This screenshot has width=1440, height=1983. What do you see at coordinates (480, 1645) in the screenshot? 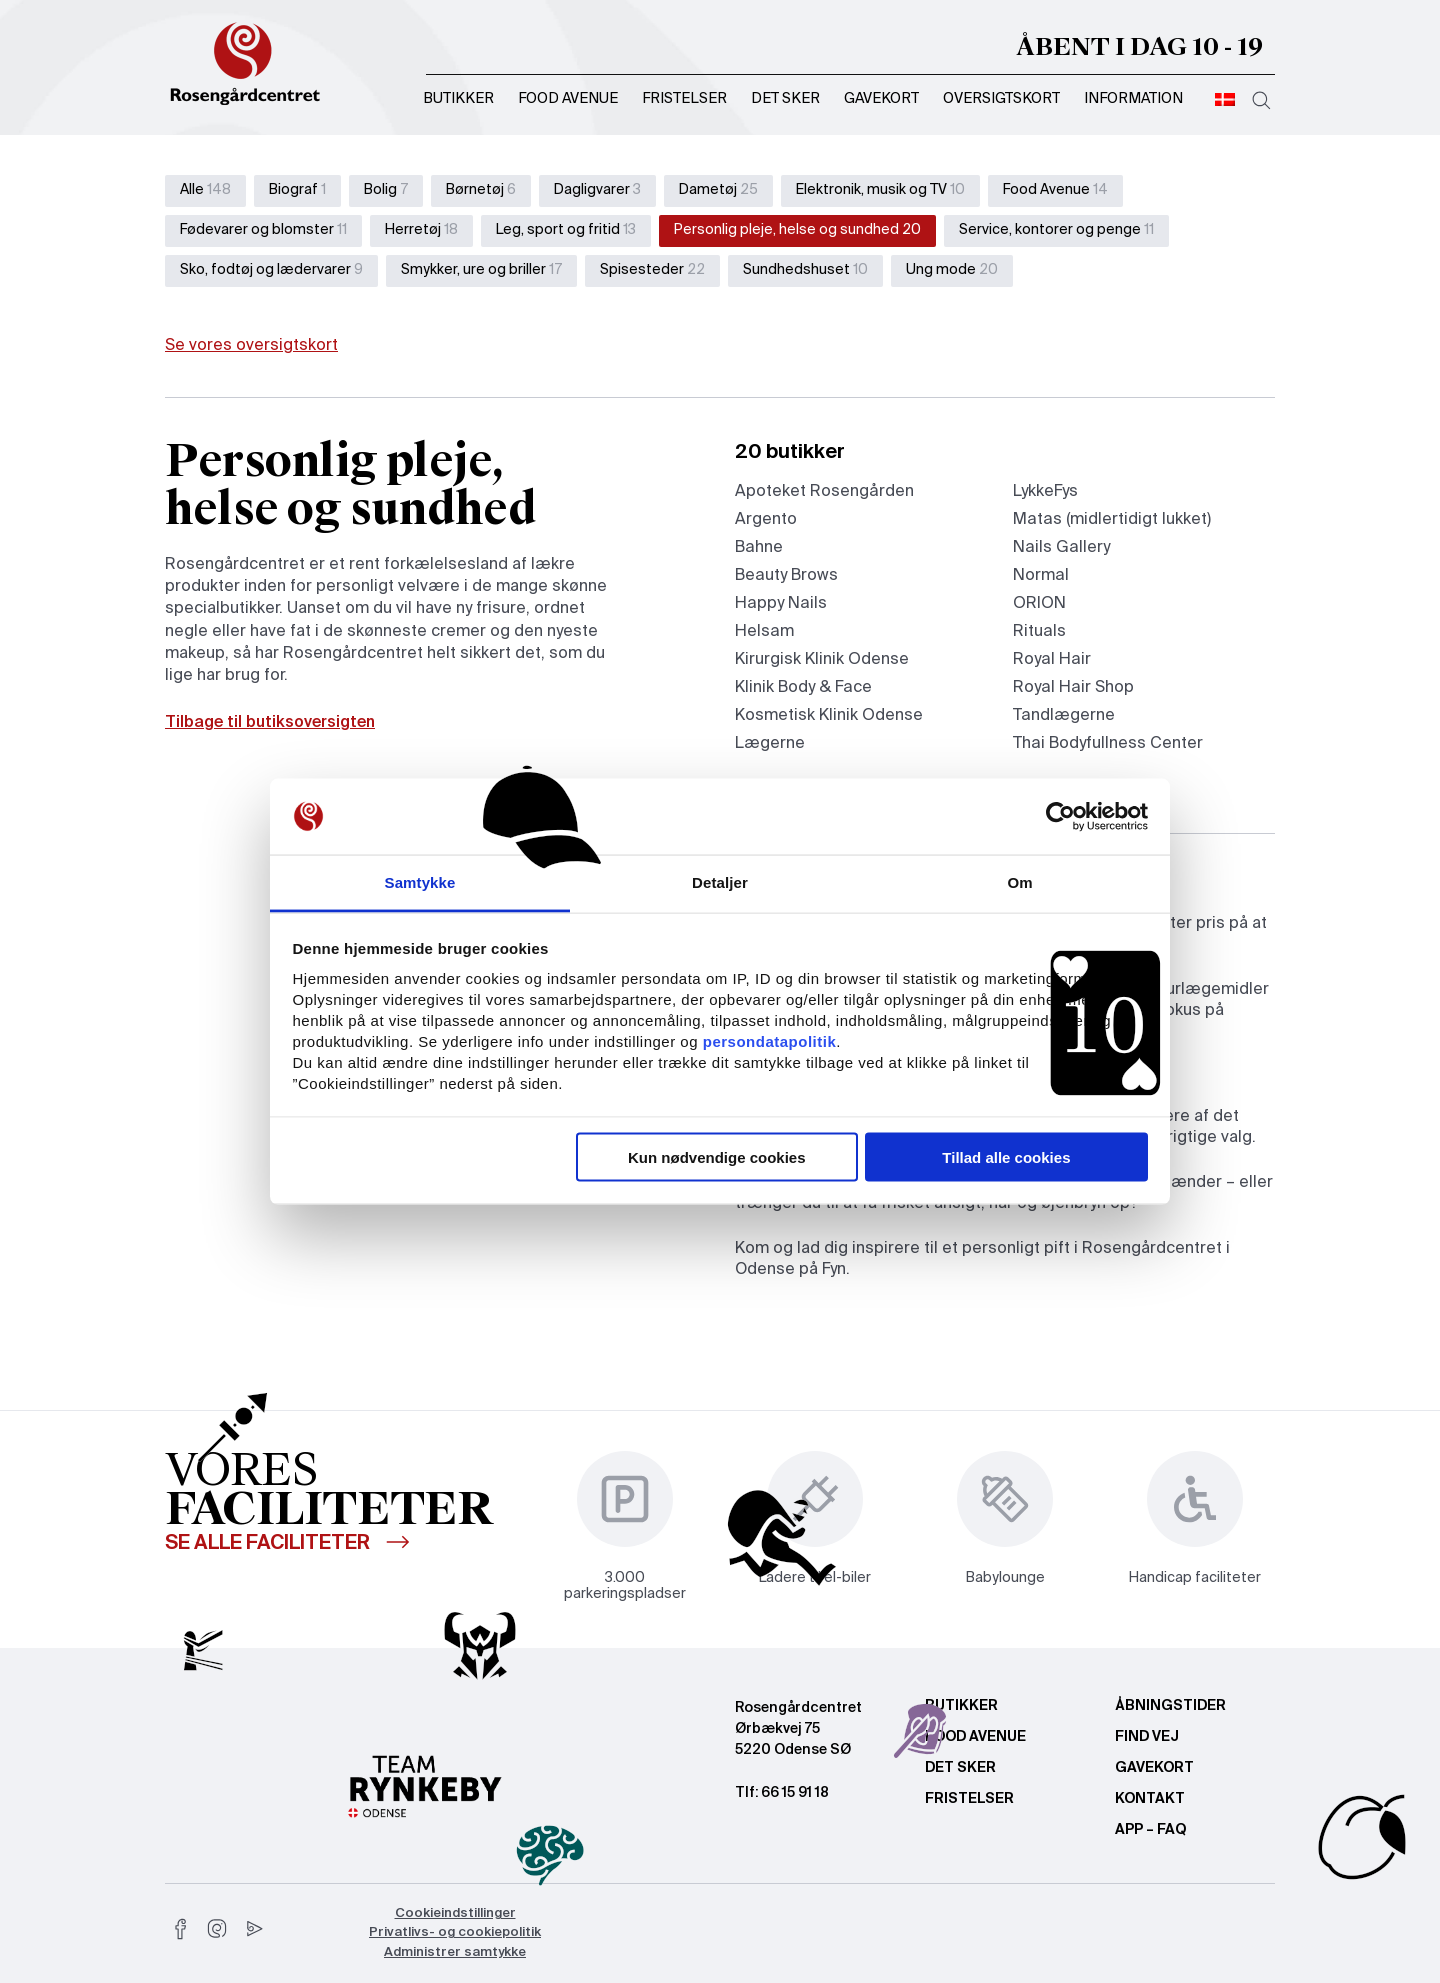
I see `select warrior or tank character class` at bounding box center [480, 1645].